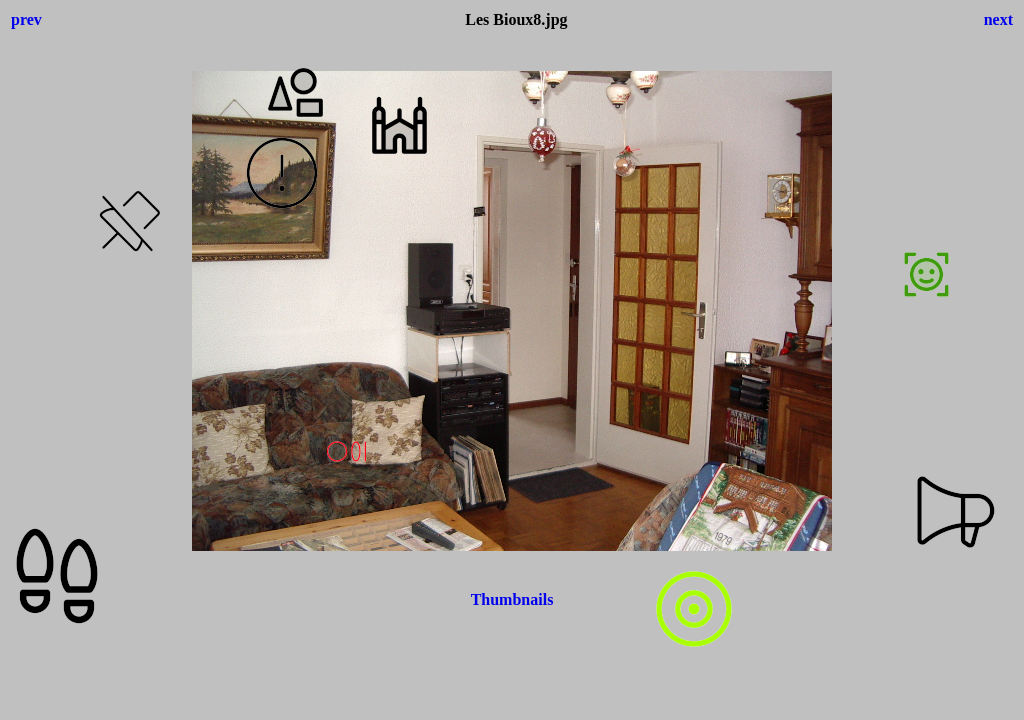 The image size is (1024, 720). Describe the element at coordinates (127, 223) in the screenshot. I see `unpin an item from its current location` at that location.